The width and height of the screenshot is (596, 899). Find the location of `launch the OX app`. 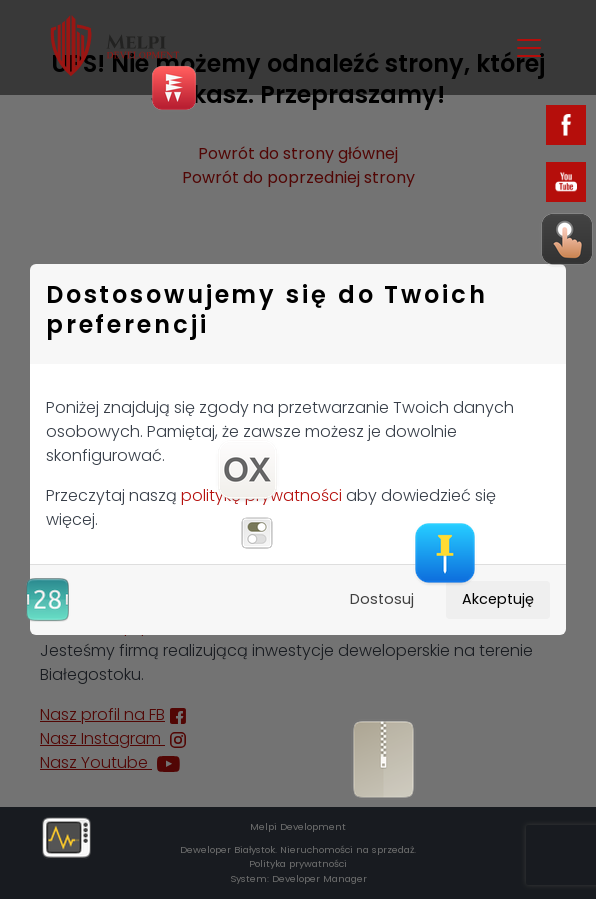

launch the OX app is located at coordinates (247, 469).